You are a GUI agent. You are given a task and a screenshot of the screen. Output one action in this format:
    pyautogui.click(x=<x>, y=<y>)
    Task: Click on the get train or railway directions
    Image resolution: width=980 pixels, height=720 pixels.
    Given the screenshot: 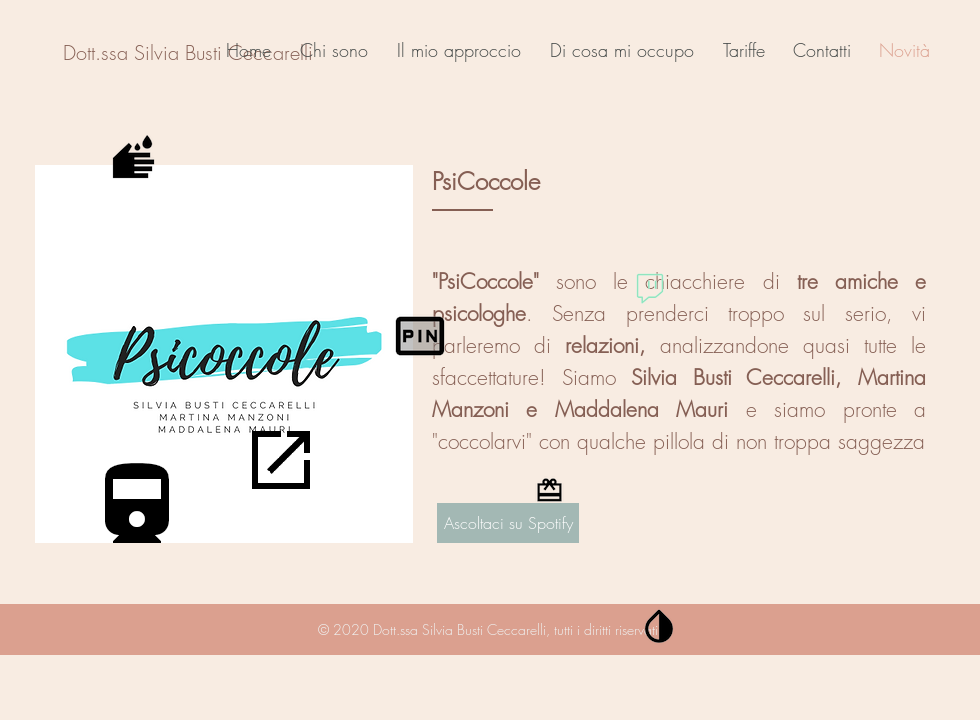 What is the action you would take?
    pyautogui.click(x=137, y=507)
    